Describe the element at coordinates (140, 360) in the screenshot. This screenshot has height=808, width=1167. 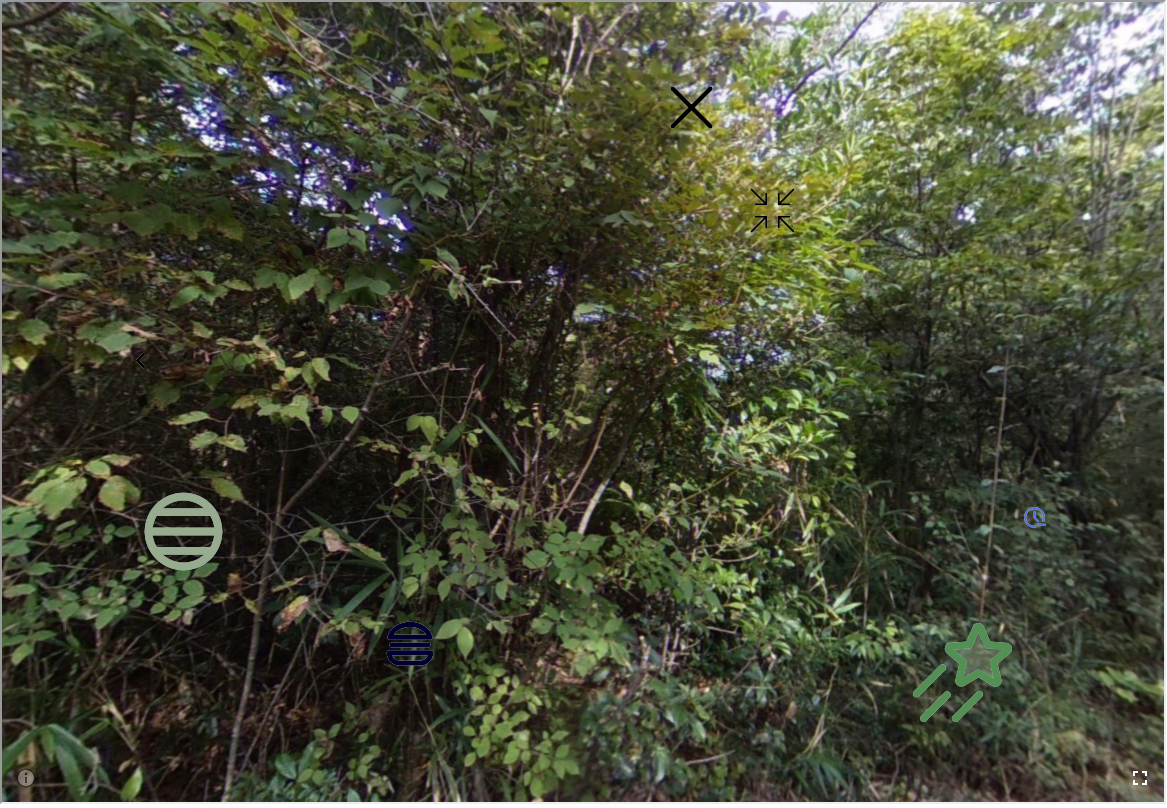
I see `go back to the previous screen` at that location.